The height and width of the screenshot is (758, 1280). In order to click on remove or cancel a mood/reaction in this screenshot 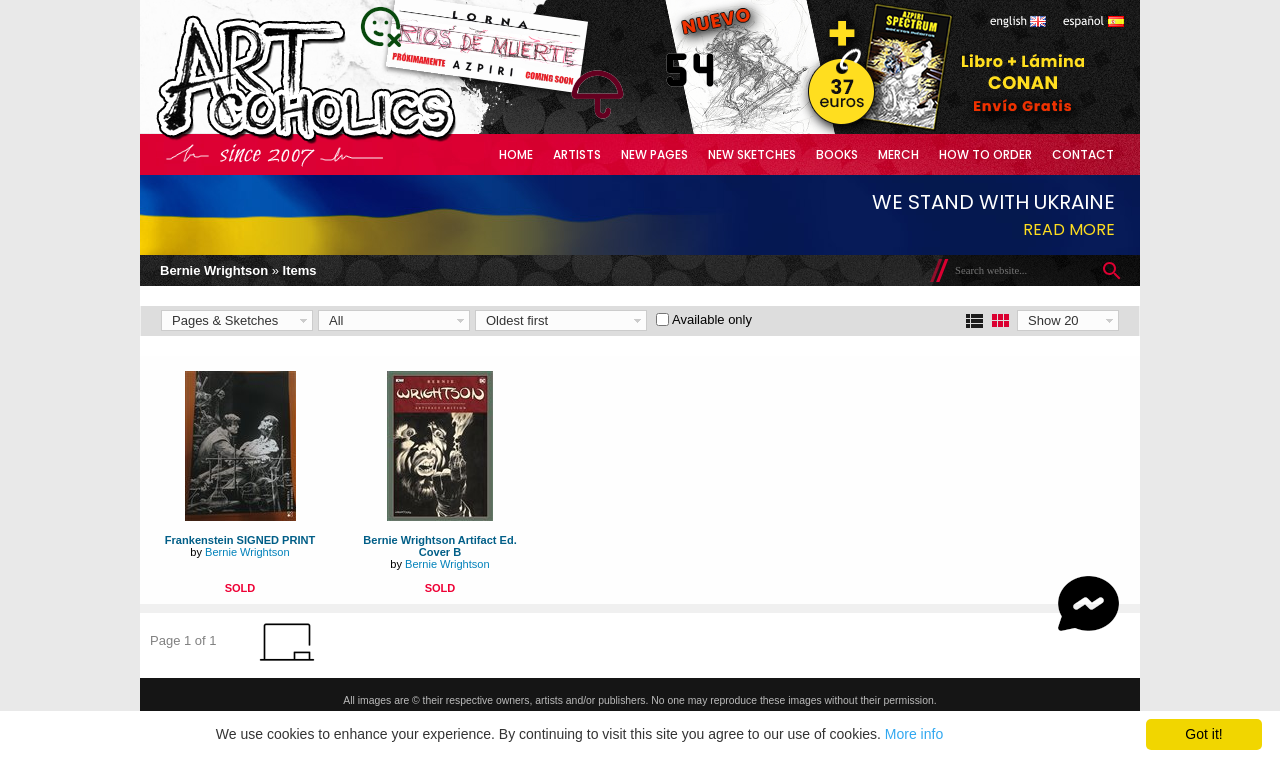, I will do `click(380, 26)`.